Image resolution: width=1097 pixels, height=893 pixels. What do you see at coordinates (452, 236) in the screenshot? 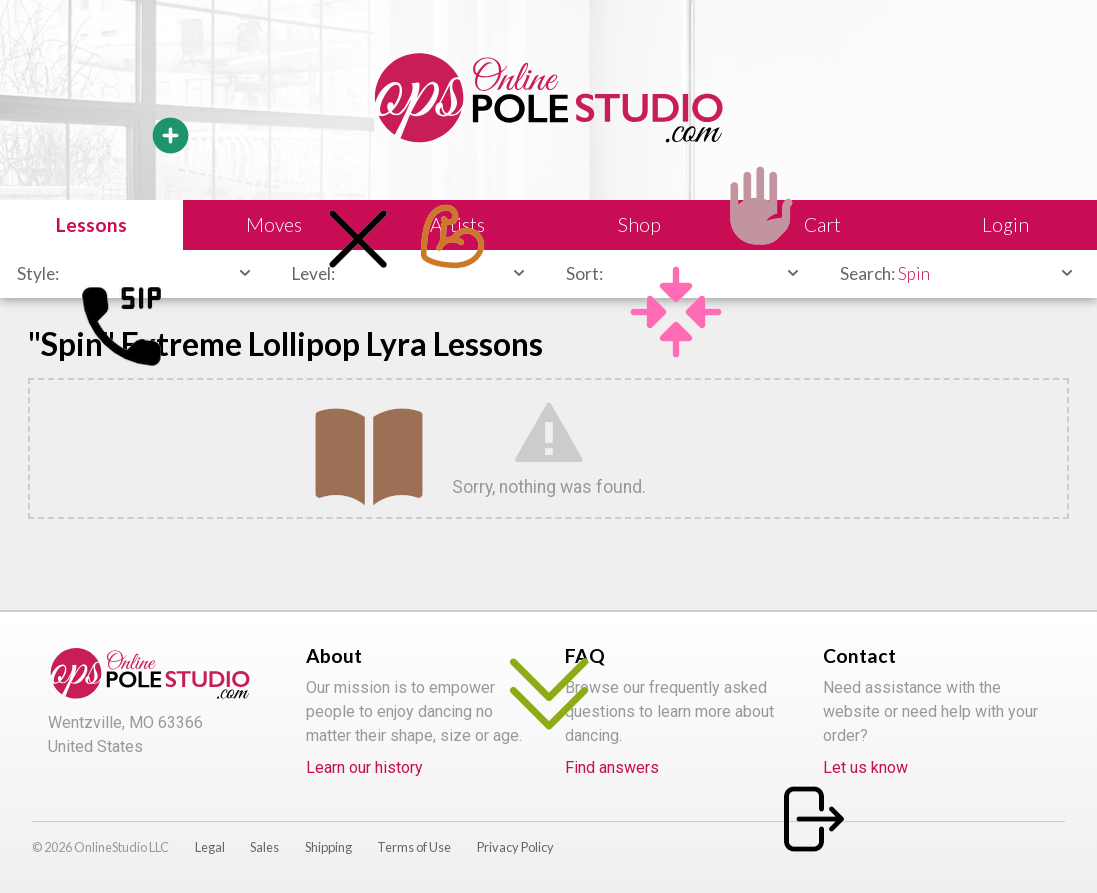
I see `indicates strength or power feature` at bounding box center [452, 236].